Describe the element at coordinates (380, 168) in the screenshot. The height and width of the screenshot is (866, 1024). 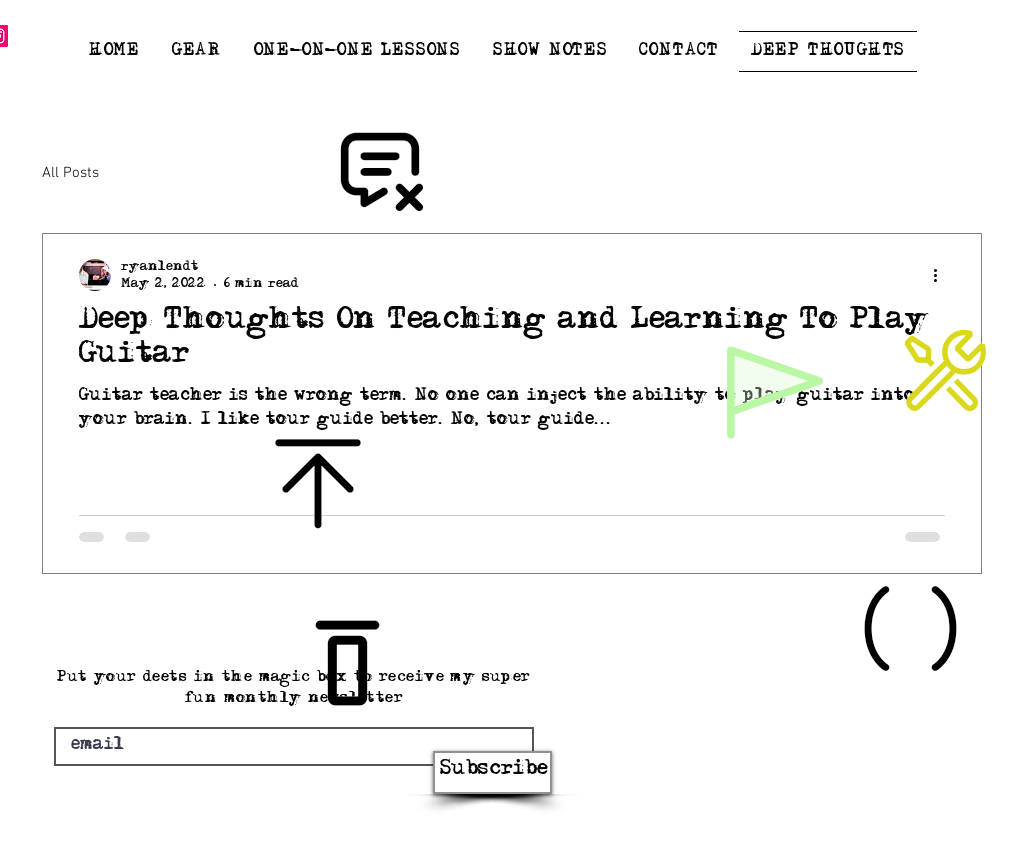
I see `delete a message or conversation` at that location.